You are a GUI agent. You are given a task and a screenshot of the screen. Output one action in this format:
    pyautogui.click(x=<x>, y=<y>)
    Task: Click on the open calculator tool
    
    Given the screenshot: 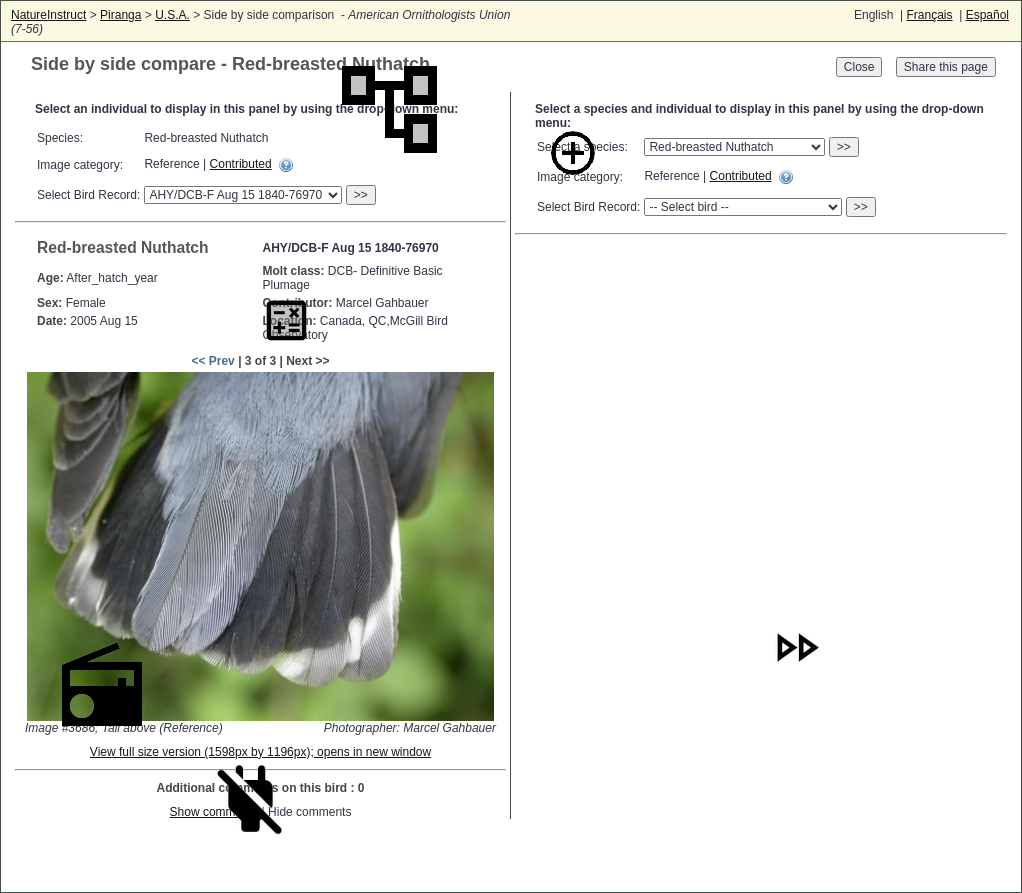 What is the action you would take?
    pyautogui.click(x=286, y=320)
    